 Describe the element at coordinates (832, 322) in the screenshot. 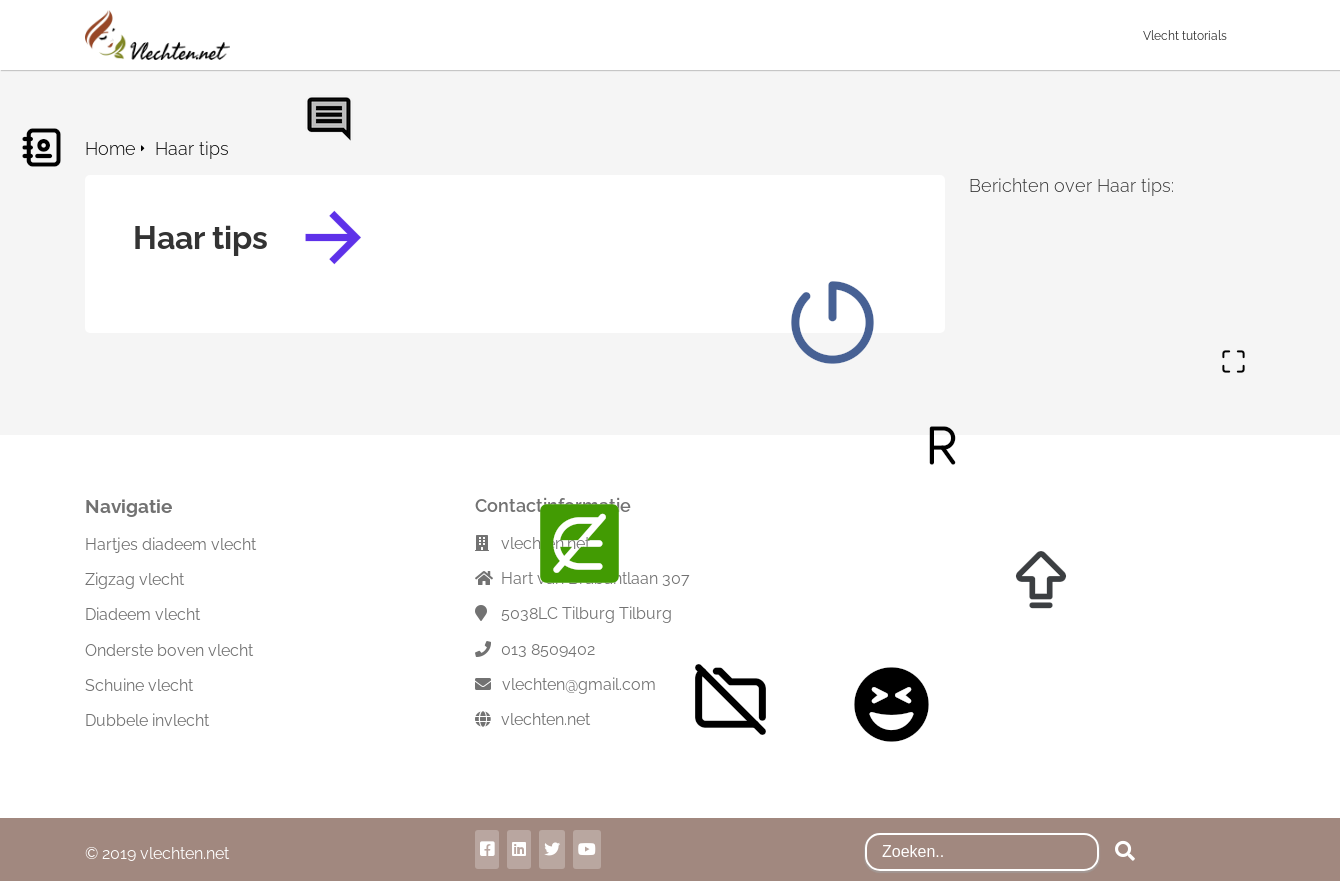

I see `link to gravatar profile settings` at that location.